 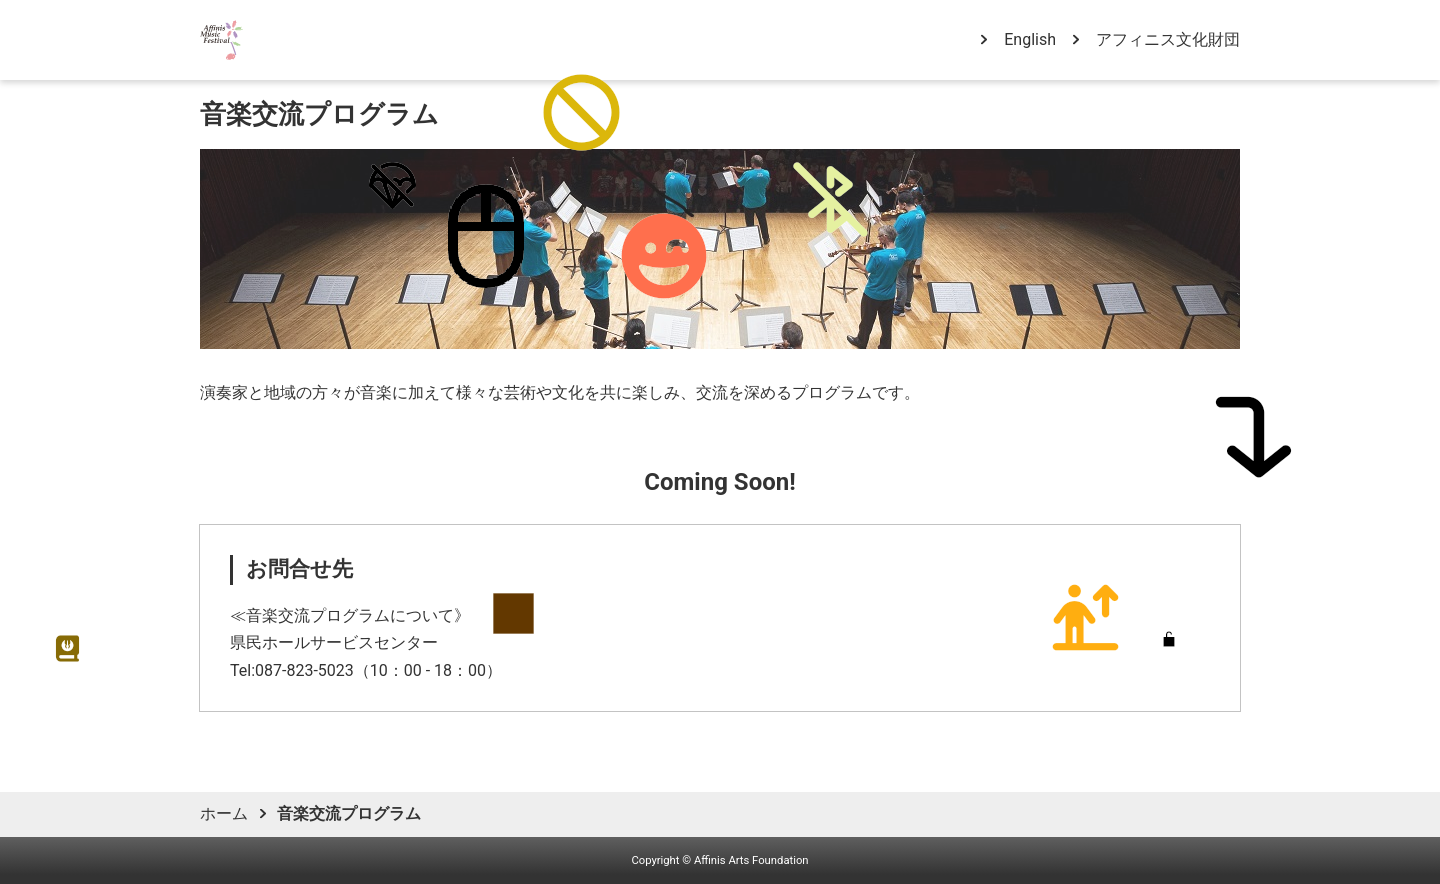 I want to click on navigate to the next line or section below, so click(x=1253, y=434).